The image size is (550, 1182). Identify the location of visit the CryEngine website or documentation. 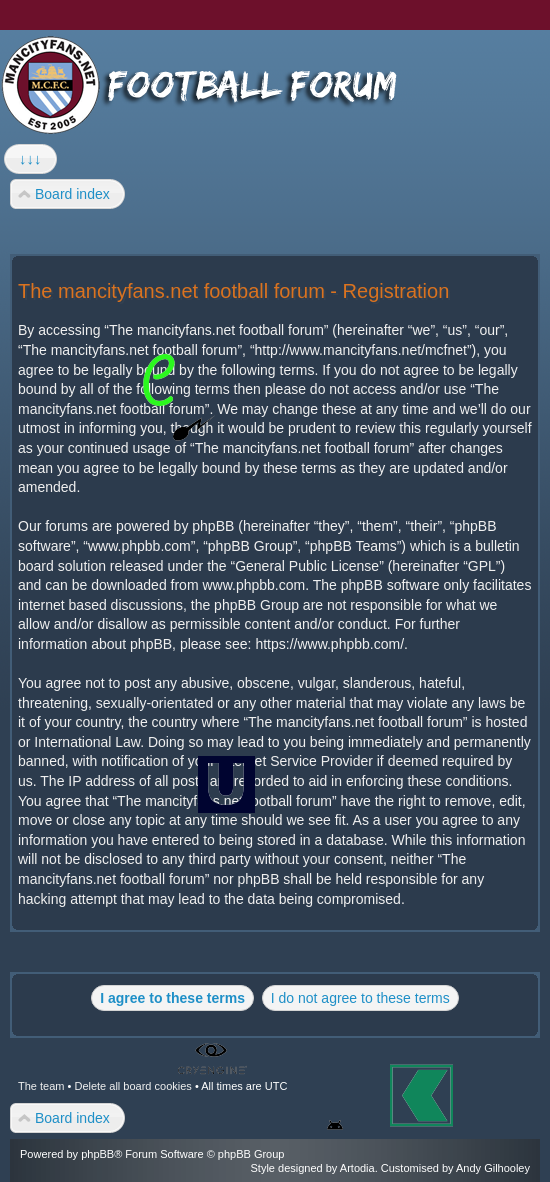
(212, 1058).